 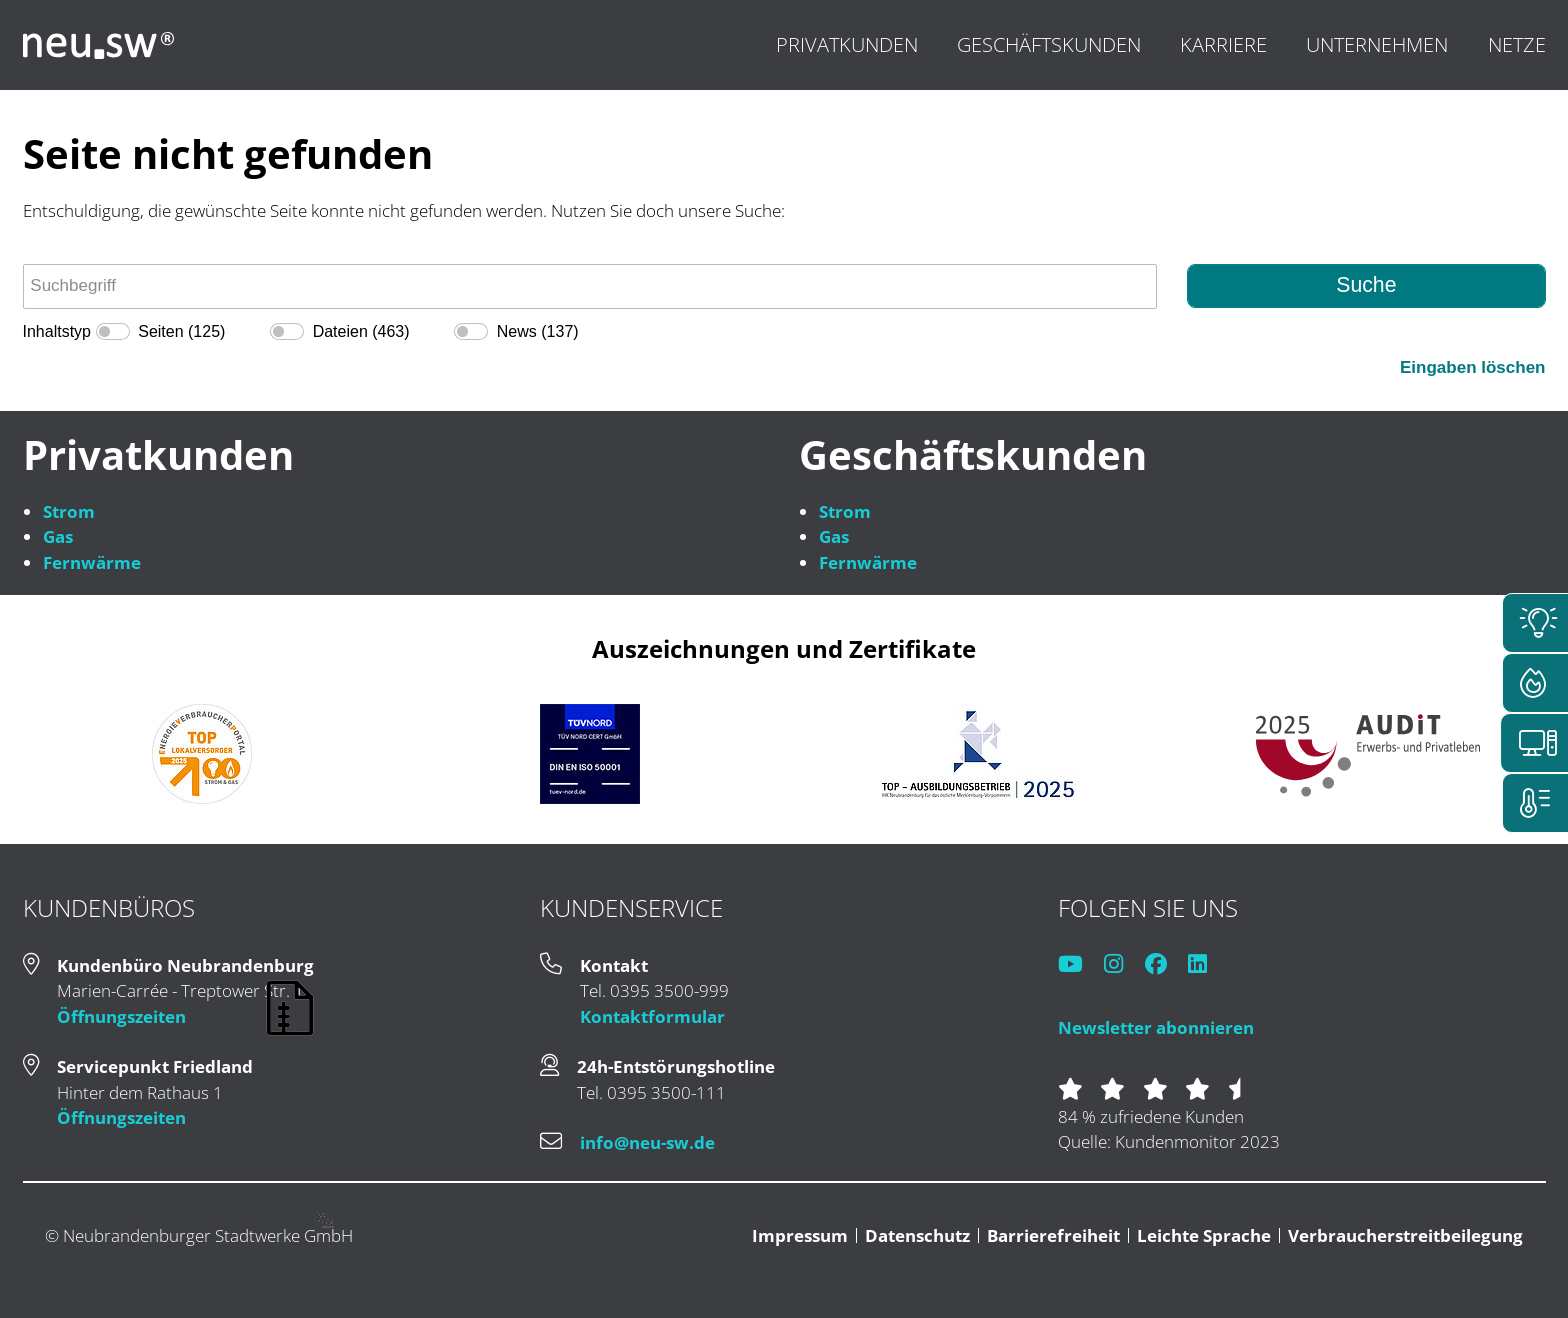 What do you see at coordinates (290, 1008) in the screenshot?
I see `access compressed or archived files` at bounding box center [290, 1008].